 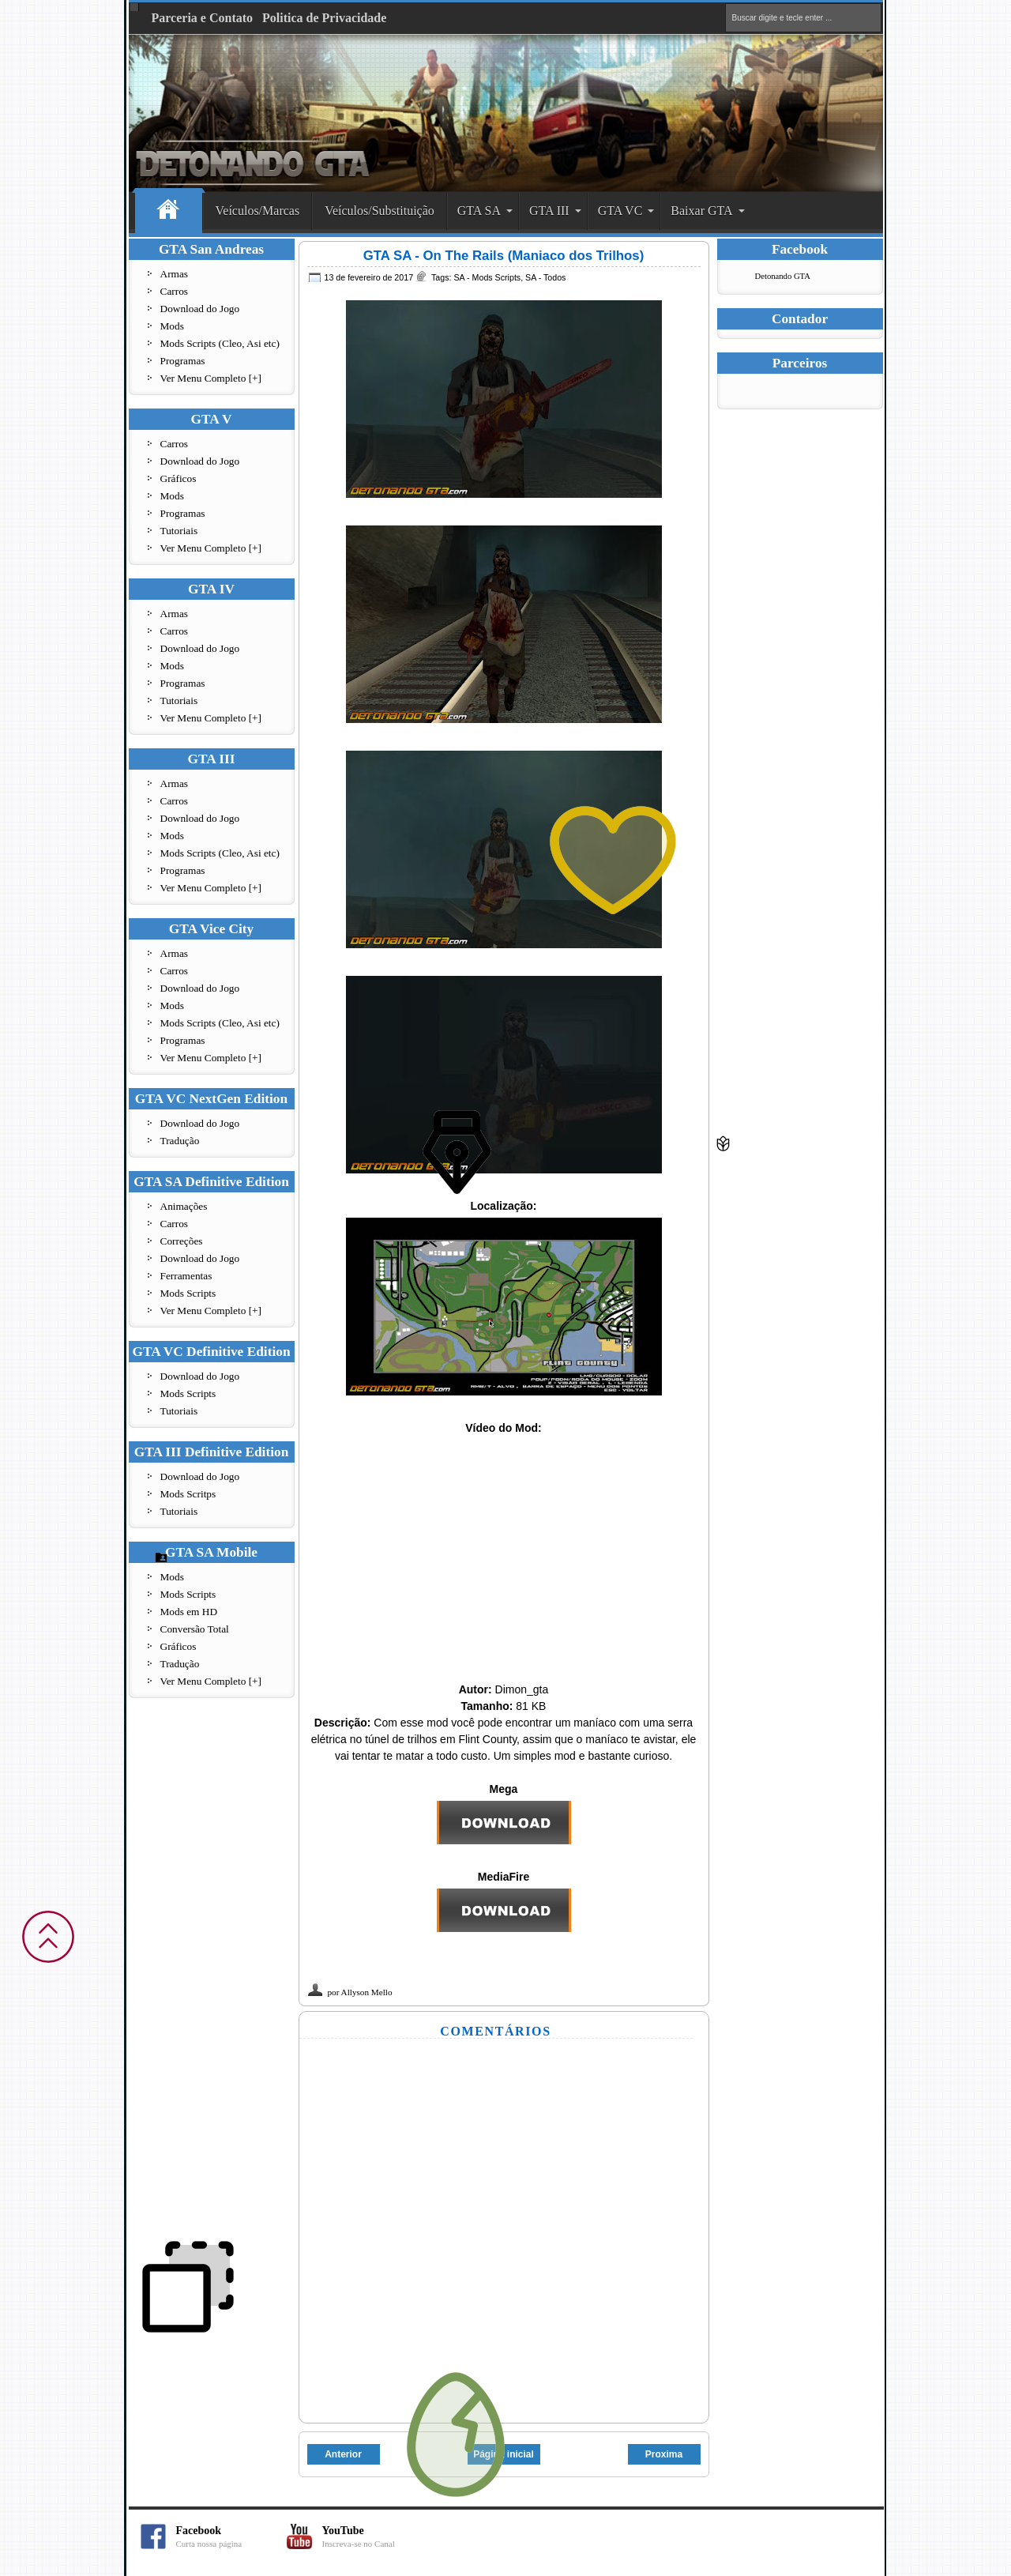 I want to click on access drawing or illustration tools, so click(x=457, y=1150).